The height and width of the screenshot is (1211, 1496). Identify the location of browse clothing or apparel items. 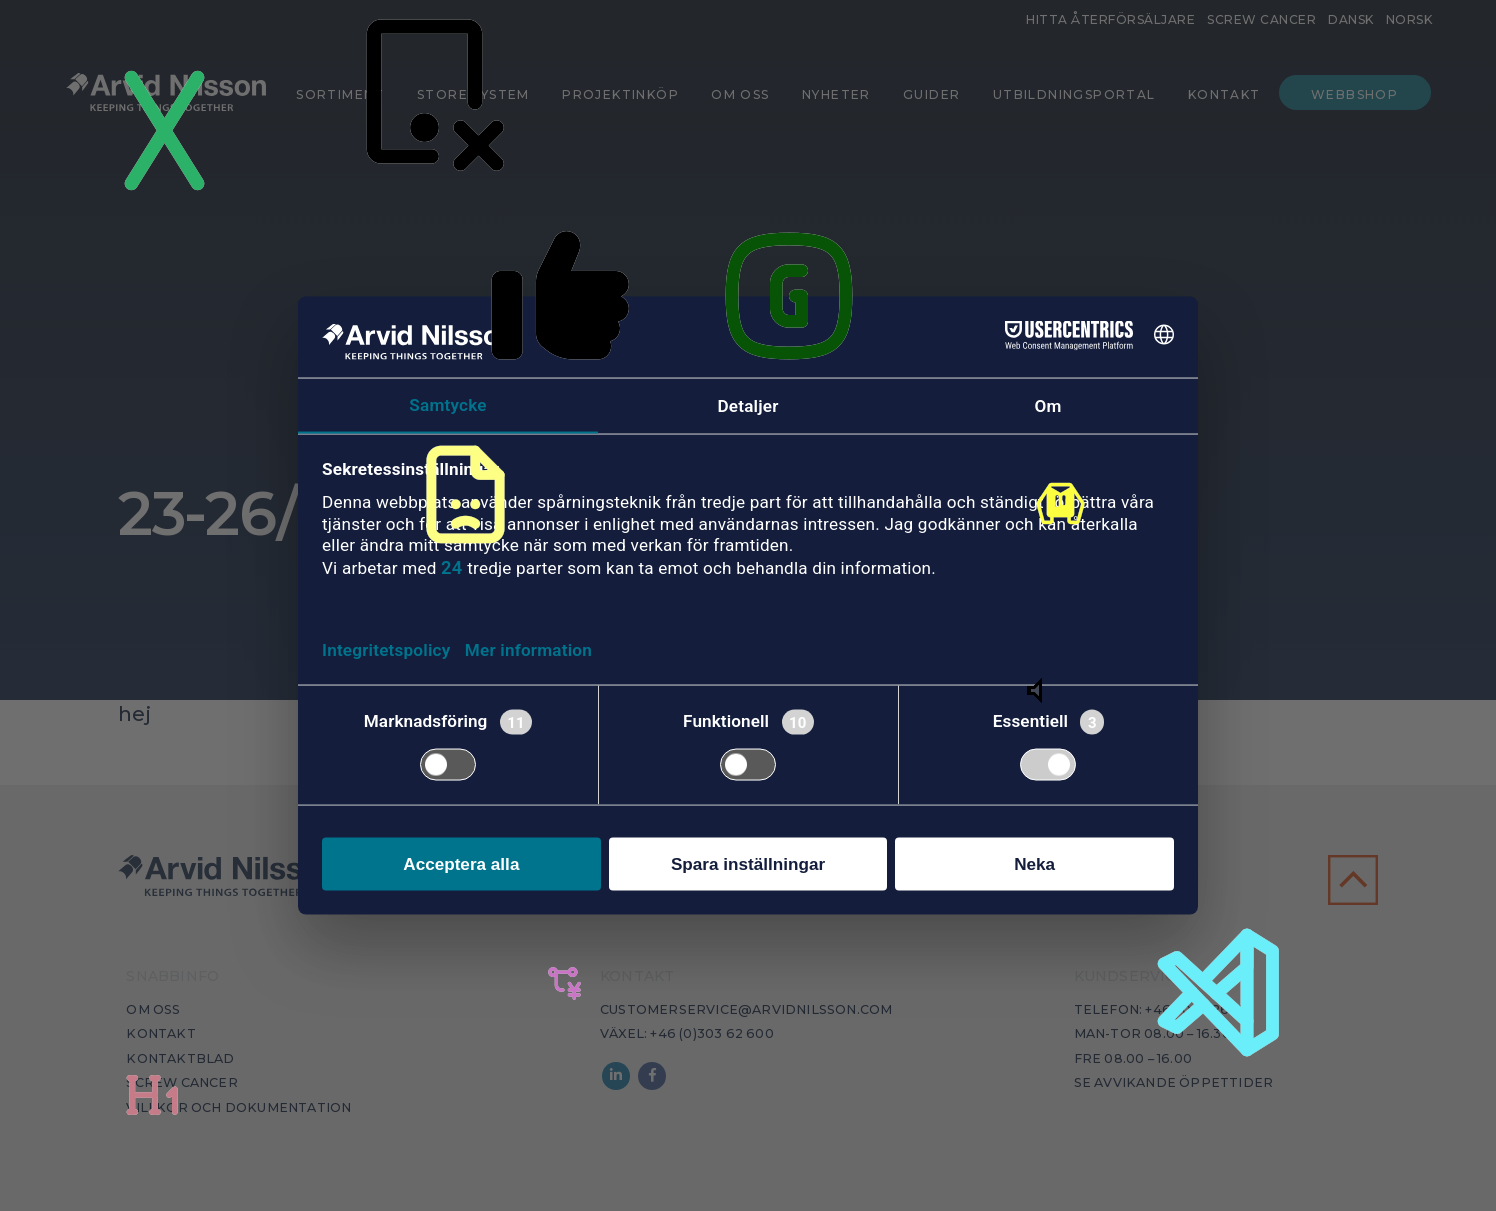
(1060, 503).